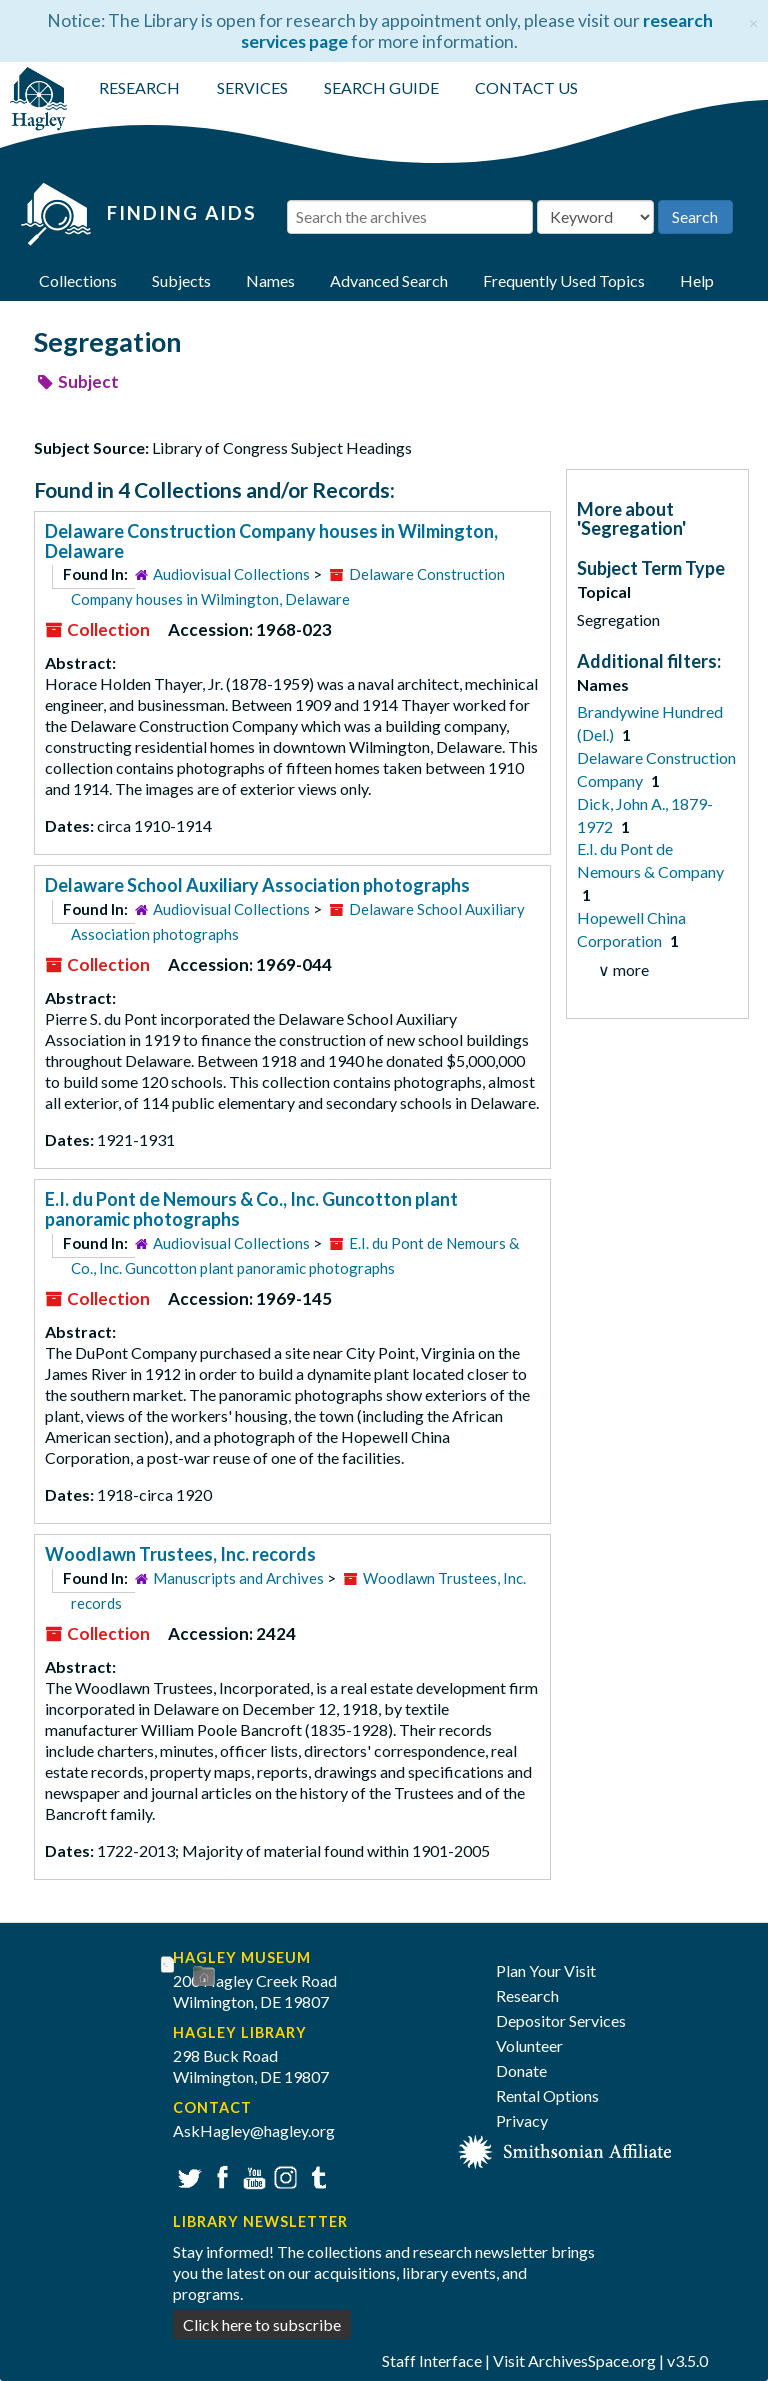 This screenshot has height=2381, width=768. What do you see at coordinates (204, 1976) in the screenshot?
I see `access your home folder` at bounding box center [204, 1976].